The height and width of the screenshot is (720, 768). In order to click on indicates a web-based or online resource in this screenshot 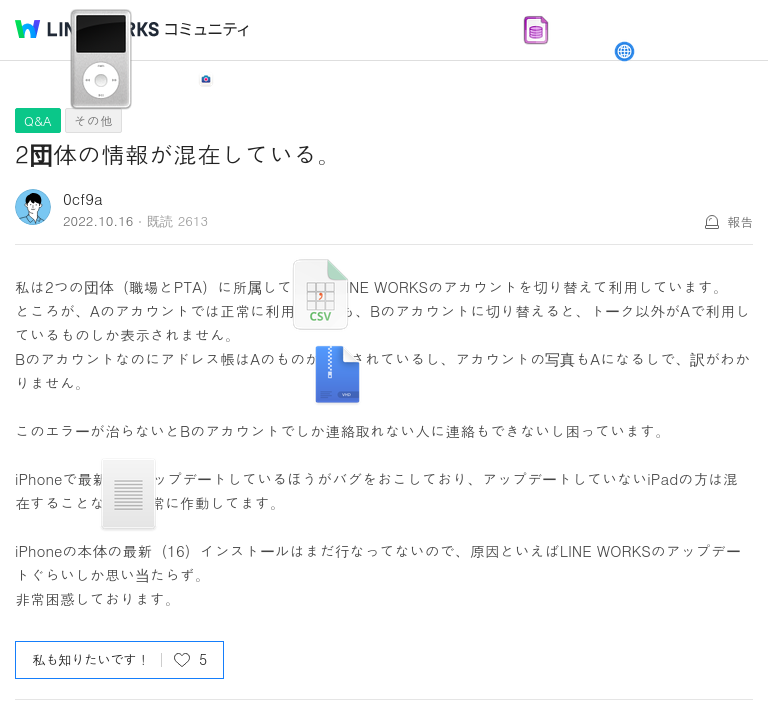, I will do `click(624, 51)`.